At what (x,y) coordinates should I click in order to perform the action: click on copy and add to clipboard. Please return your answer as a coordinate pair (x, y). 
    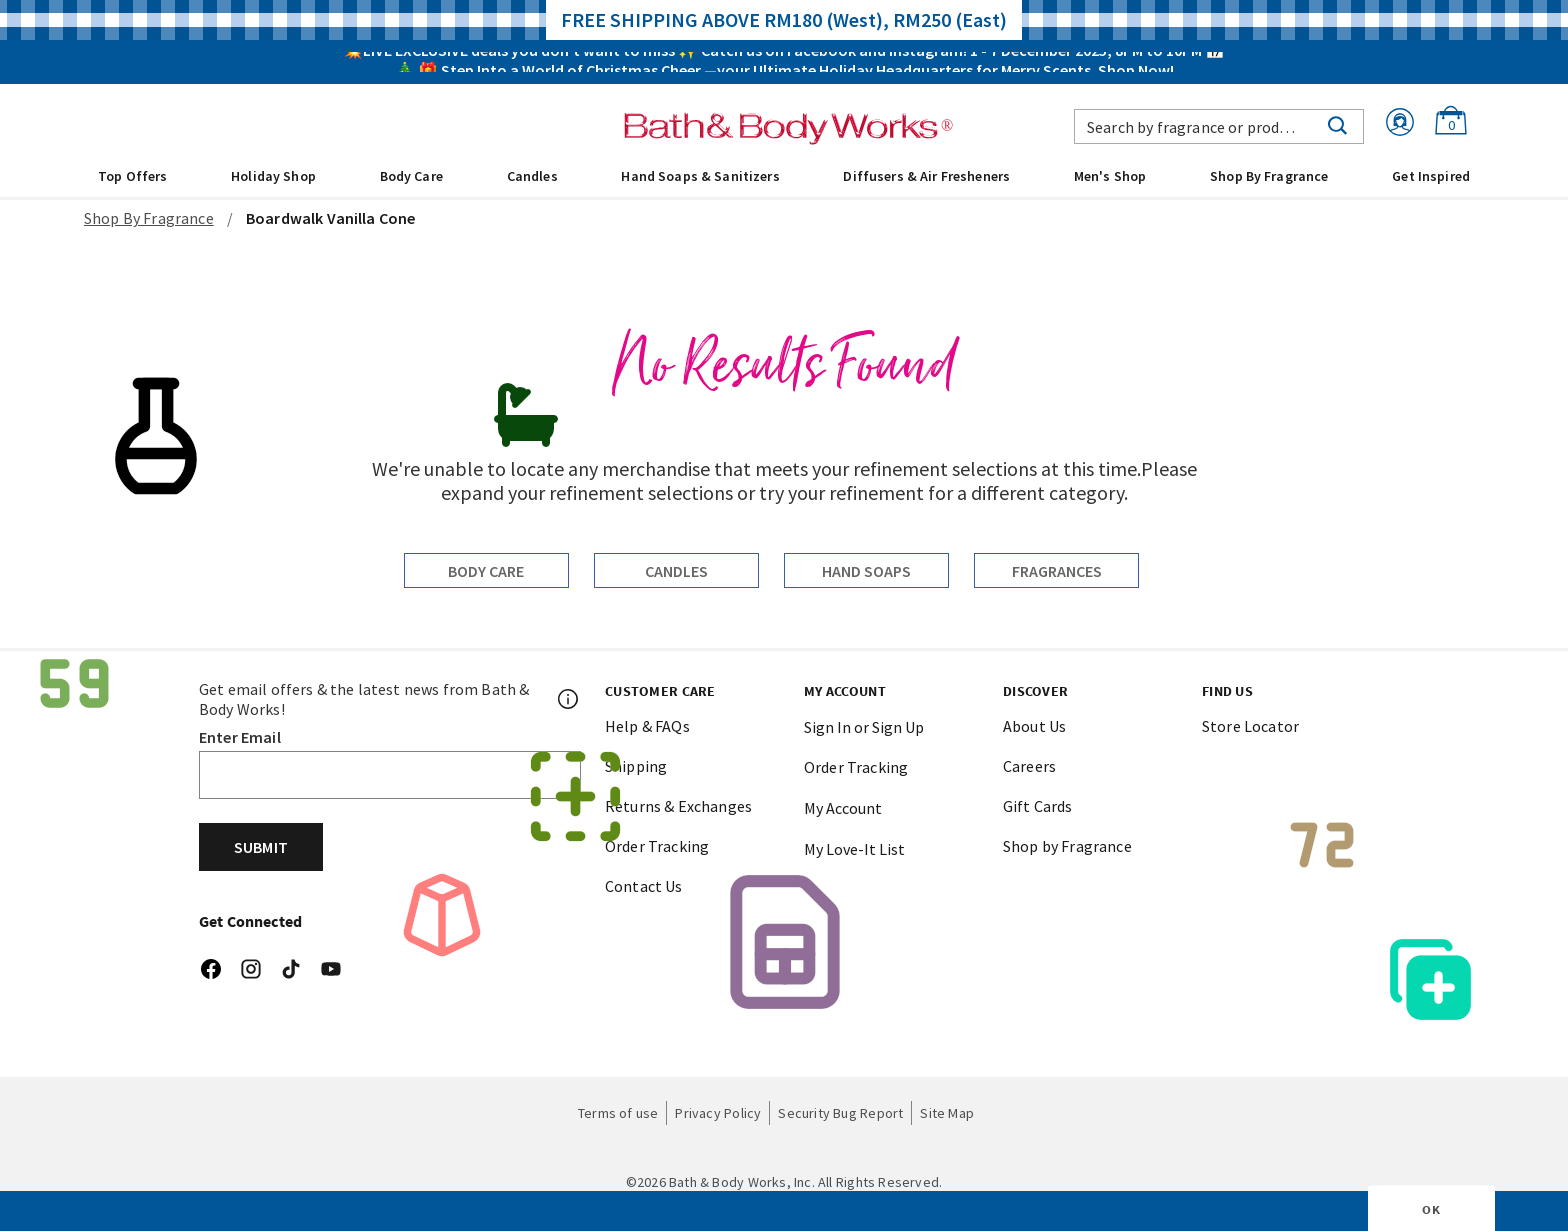
    Looking at the image, I should click on (1430, 979).